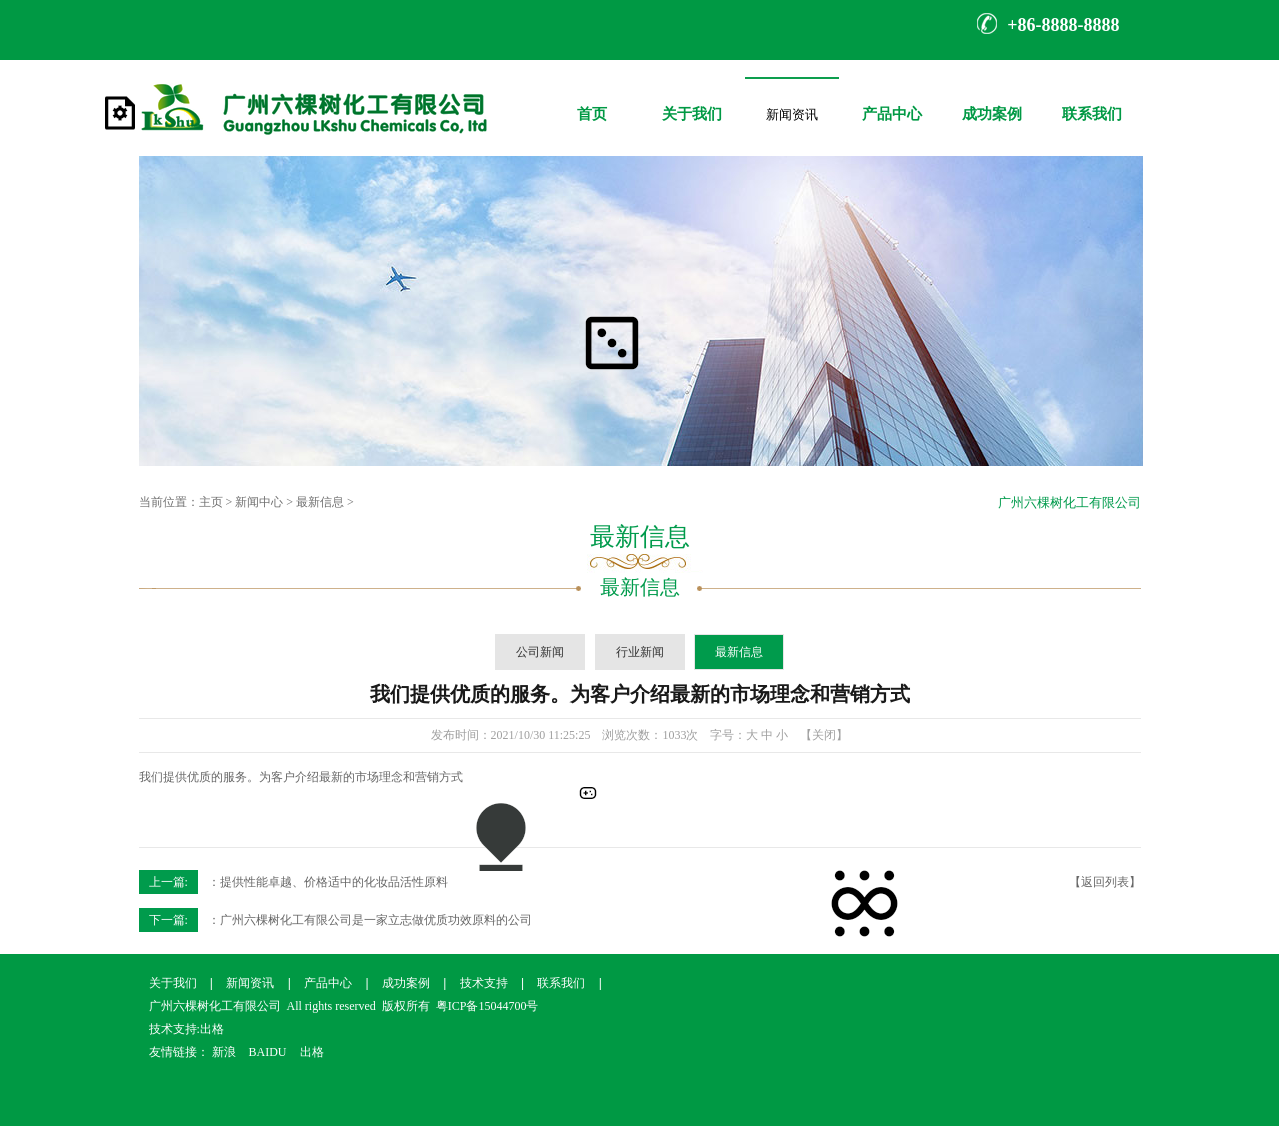 This screenshot has width=1279, height=1126. Describe the element at coordinates (501, 834) in the screenshot. I see `mark a location on the map` at that location.